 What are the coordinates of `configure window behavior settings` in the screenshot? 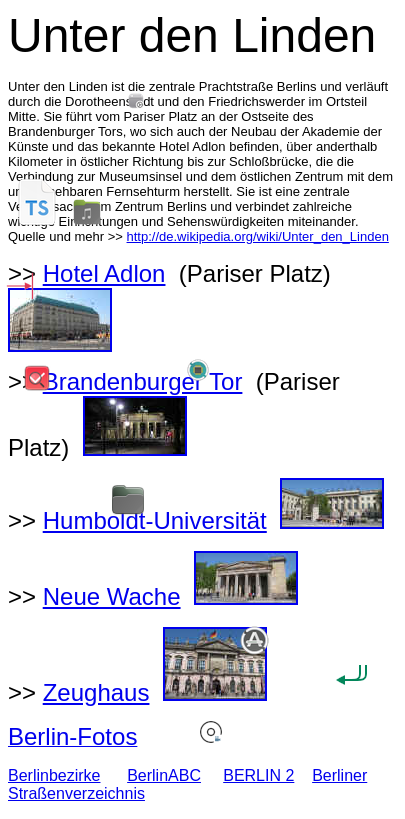 It's located at (136, 101).